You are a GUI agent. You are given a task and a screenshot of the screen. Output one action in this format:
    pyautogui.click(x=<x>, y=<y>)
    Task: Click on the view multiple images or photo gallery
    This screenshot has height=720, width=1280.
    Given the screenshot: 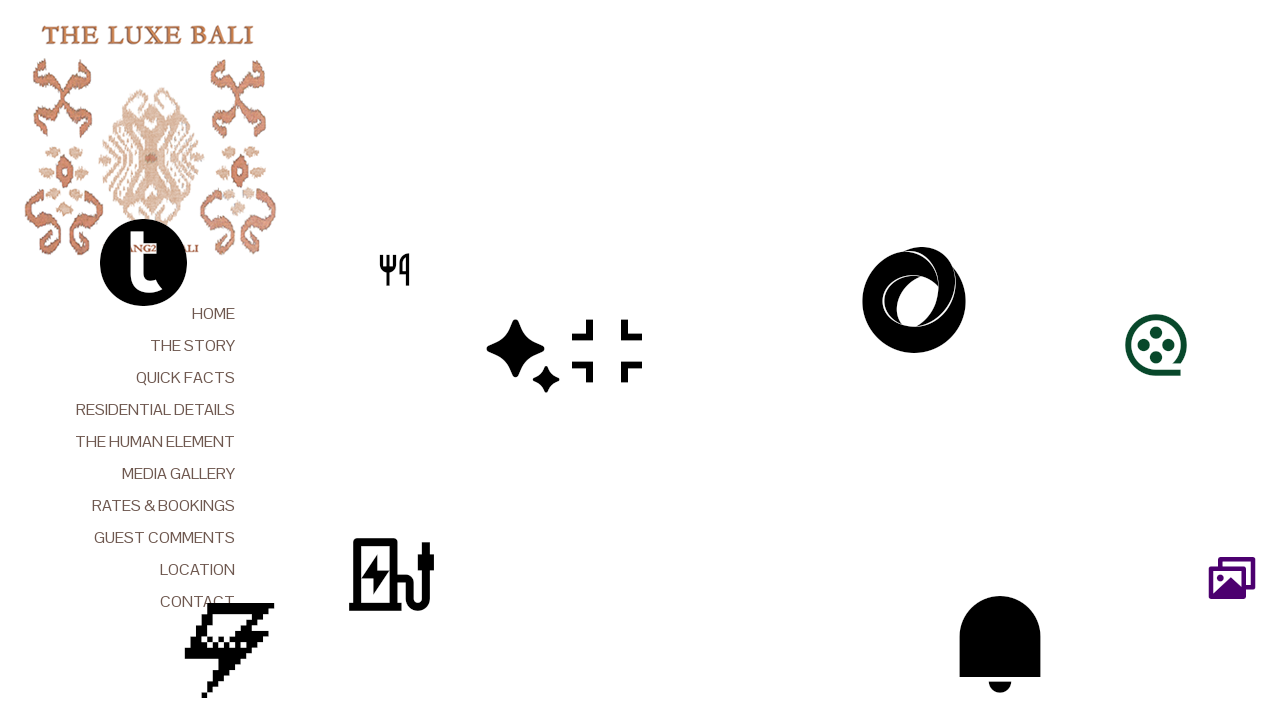 What is the action you would take?
    pyautogui.click(x=1232, y=578)
    